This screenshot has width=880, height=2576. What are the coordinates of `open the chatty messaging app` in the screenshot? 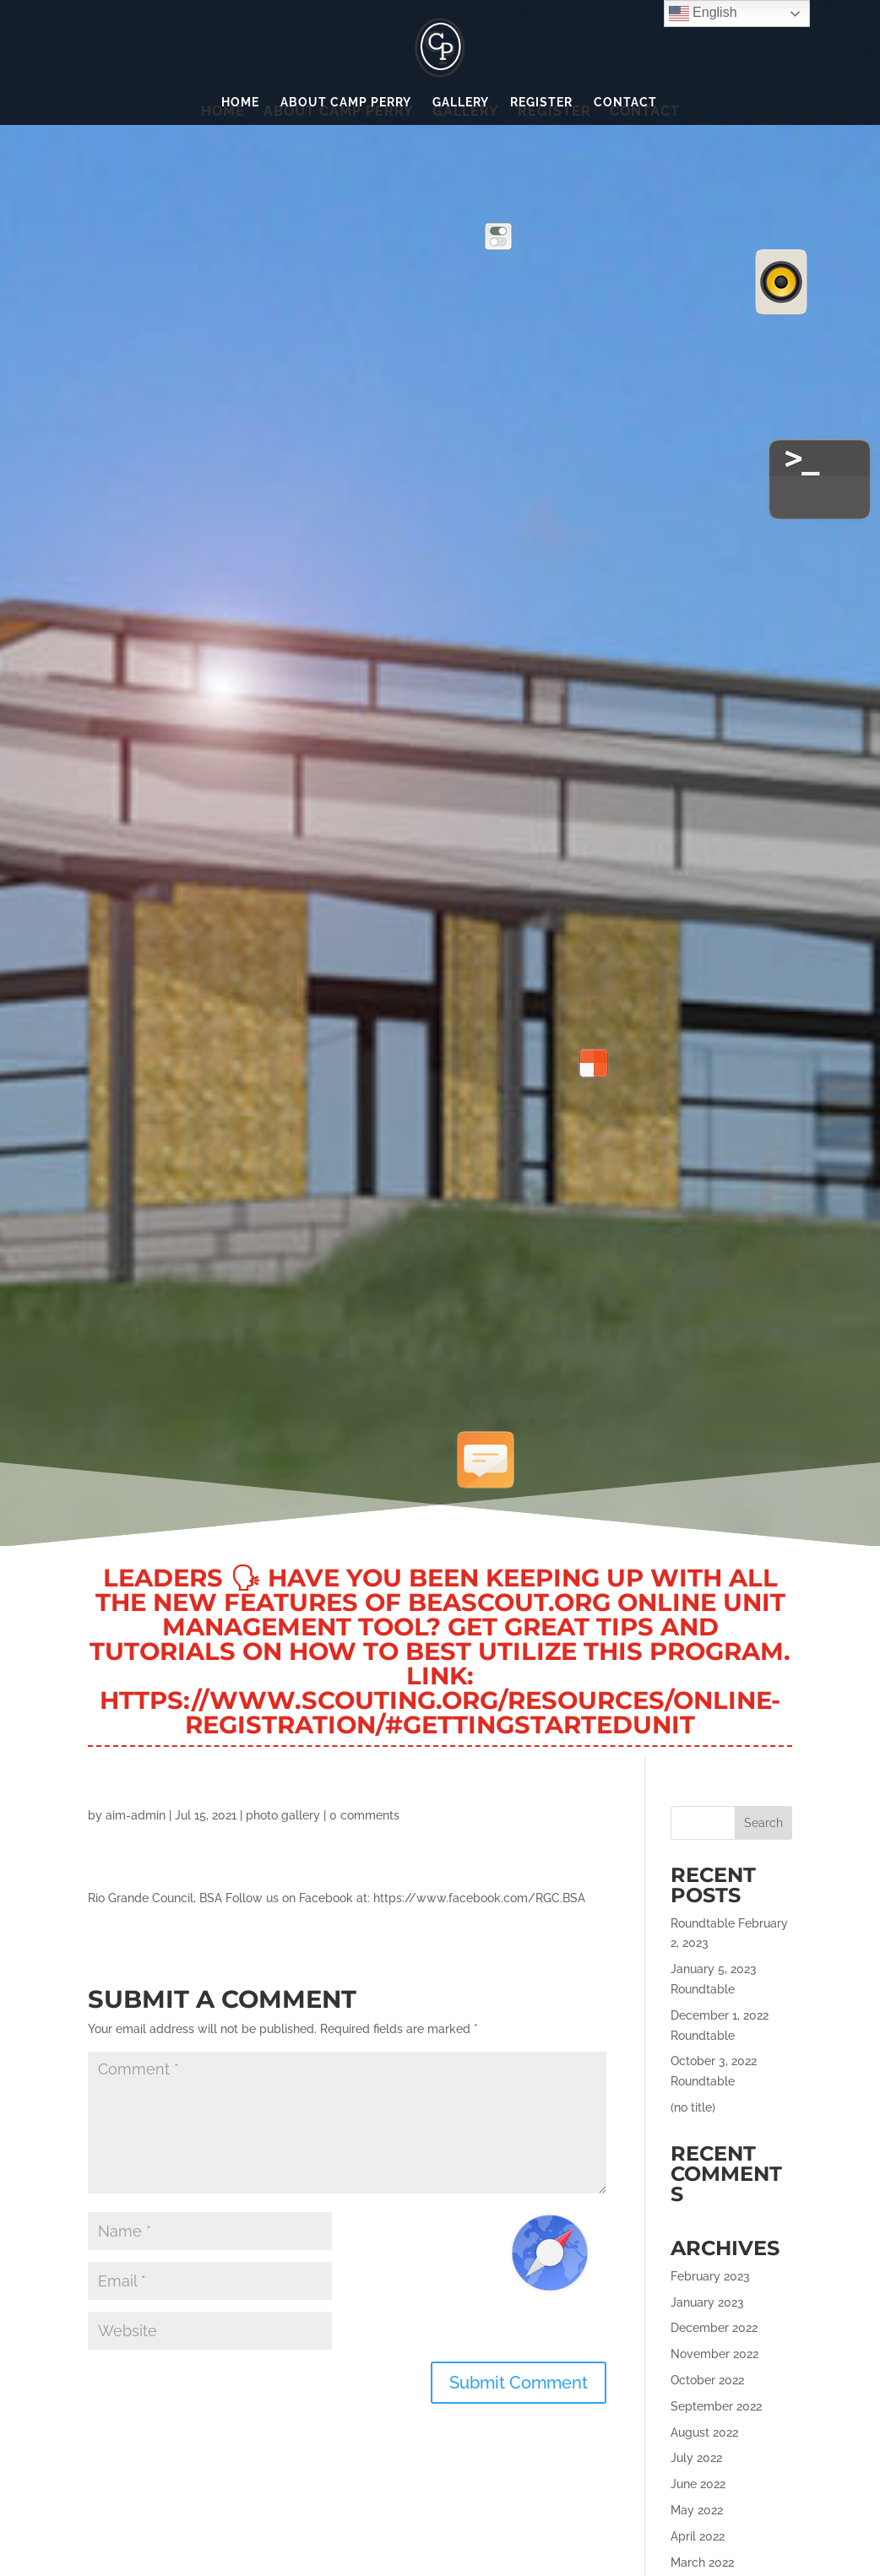 It's located at (486, 1460).